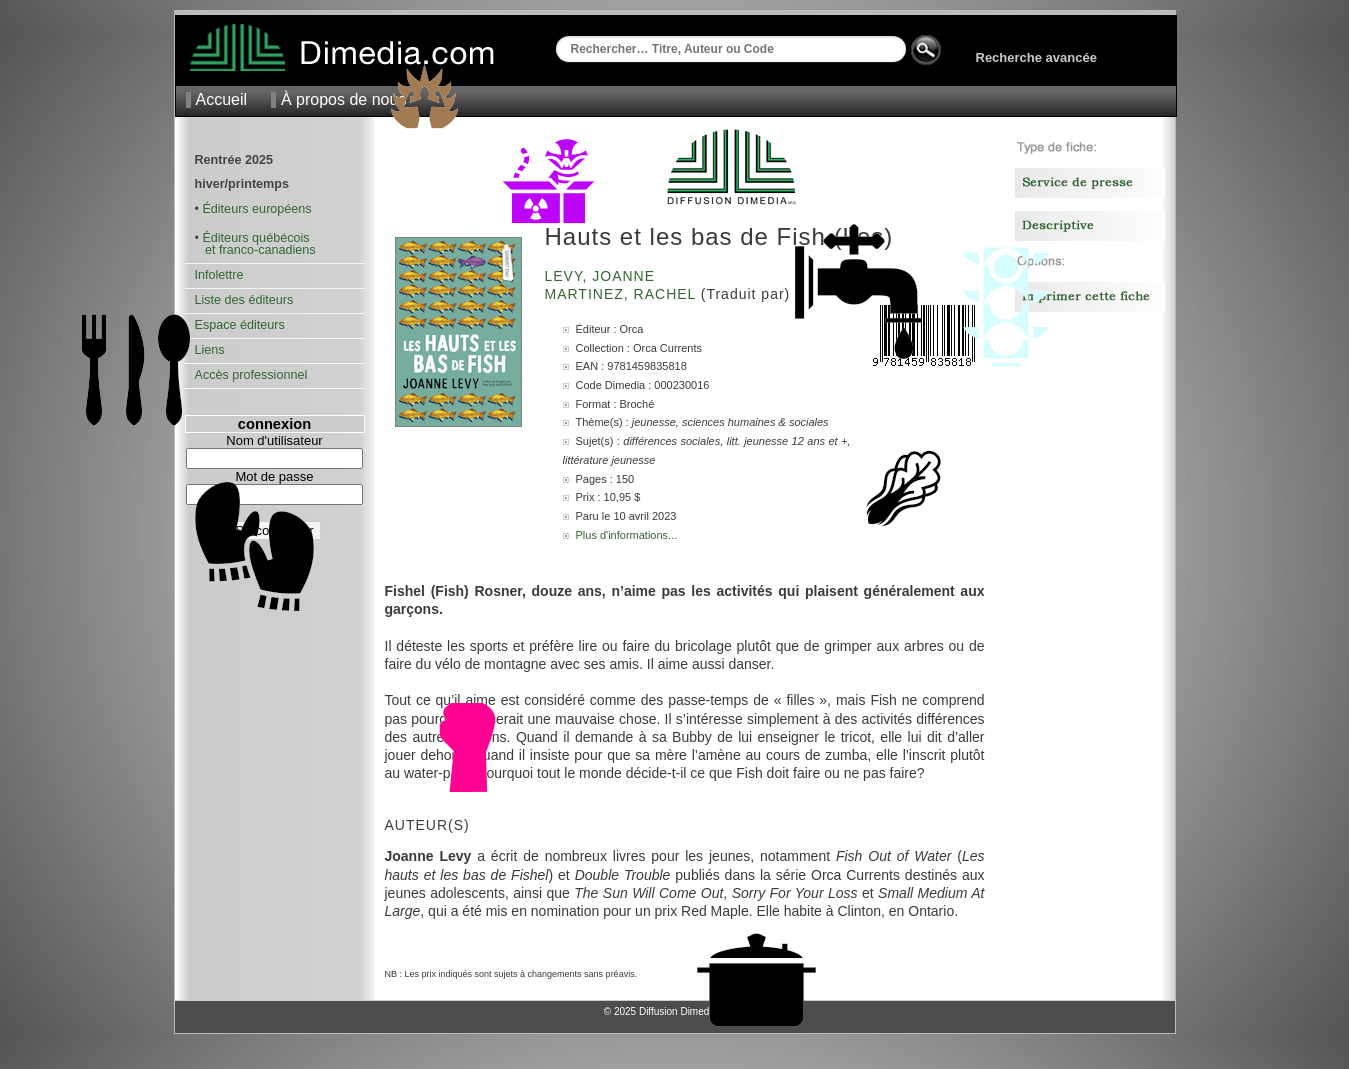 Image resolution: width=1349 pixels, height=1069 pixels. What do you see at coordinates (134, 370) in the screenshot?
I see `view nearby restaurants or dining options` at bounding box center [134, 370].